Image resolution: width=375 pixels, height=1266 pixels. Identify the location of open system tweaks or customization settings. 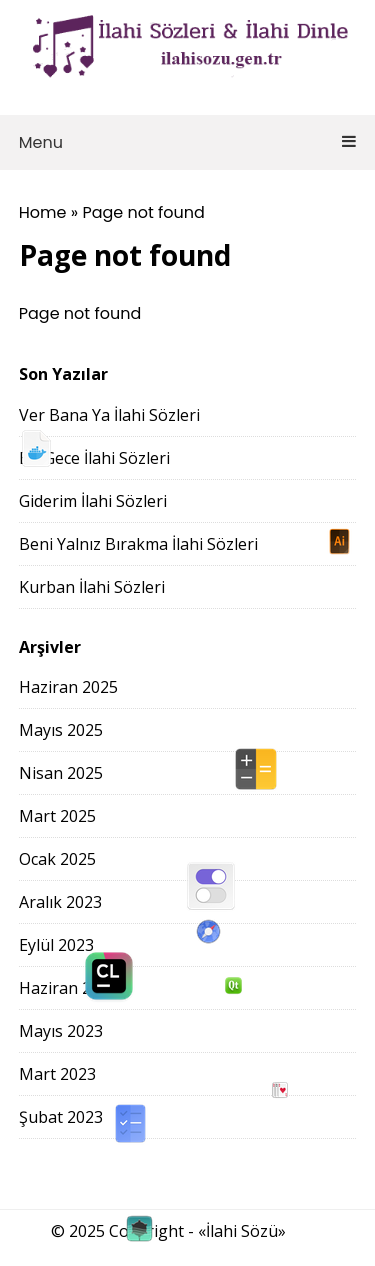
(211, 886).